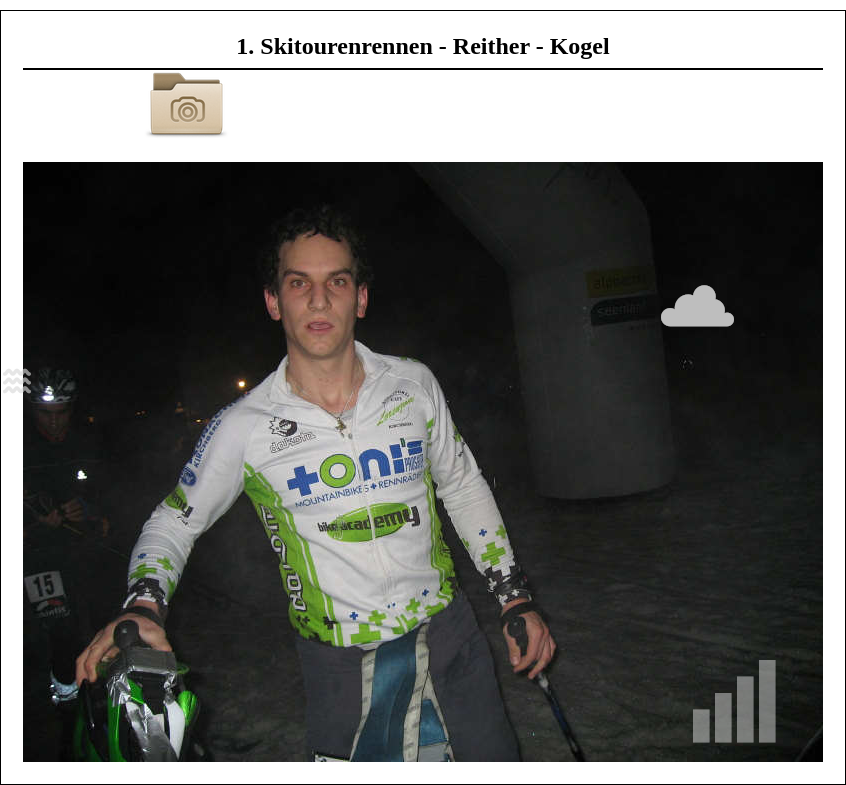  I want to click on indicates no cellular signal available, so click(737, 704).